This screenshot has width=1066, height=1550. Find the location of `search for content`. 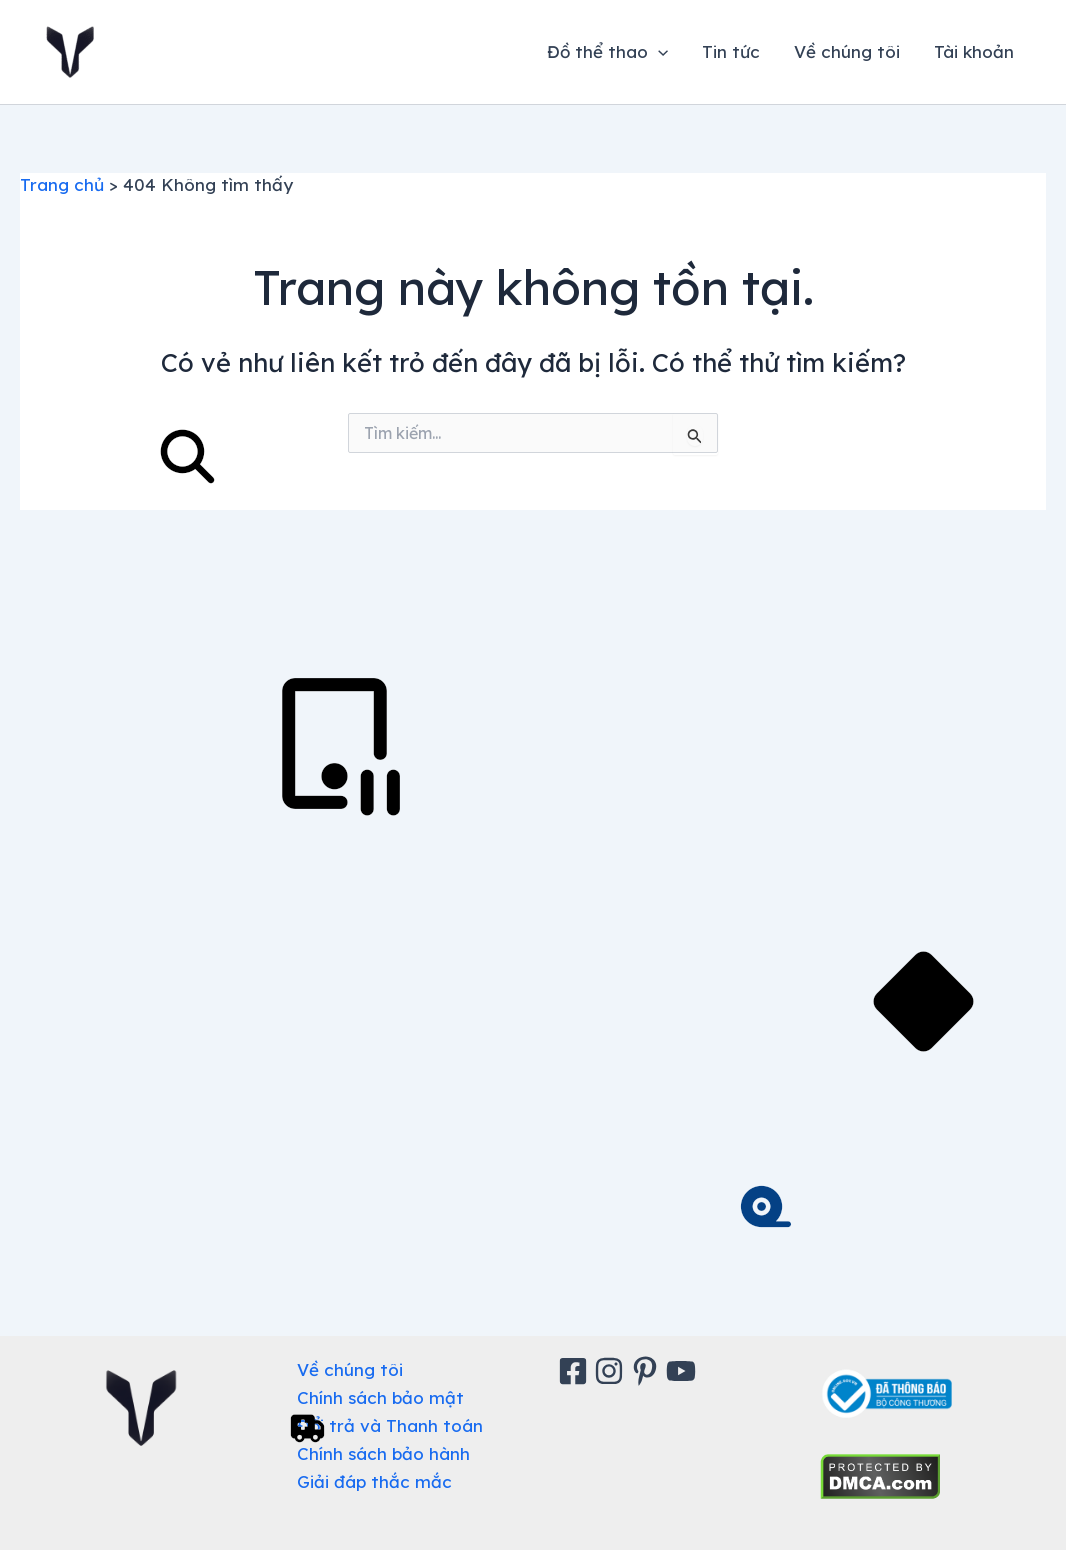

search for content is located at coordinates (187, 456).